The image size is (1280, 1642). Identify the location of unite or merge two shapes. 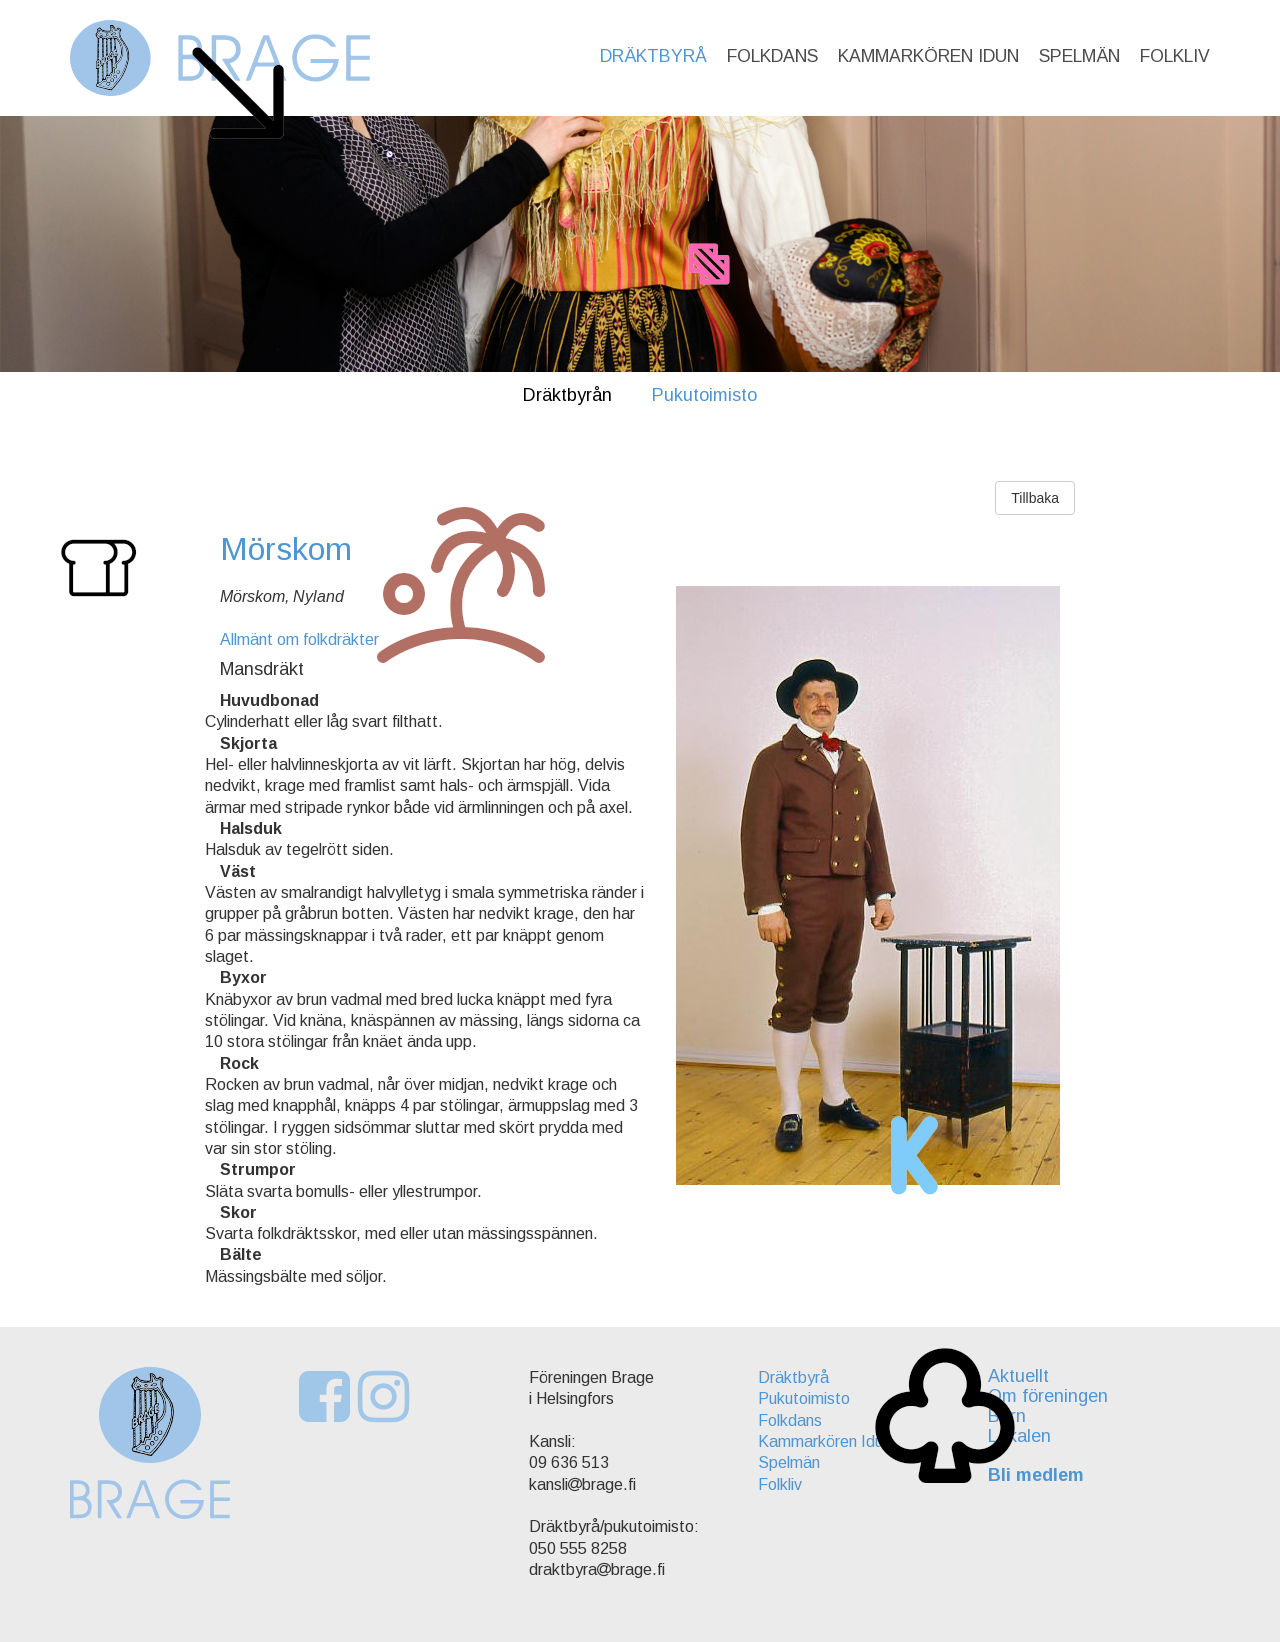
(709, 264).